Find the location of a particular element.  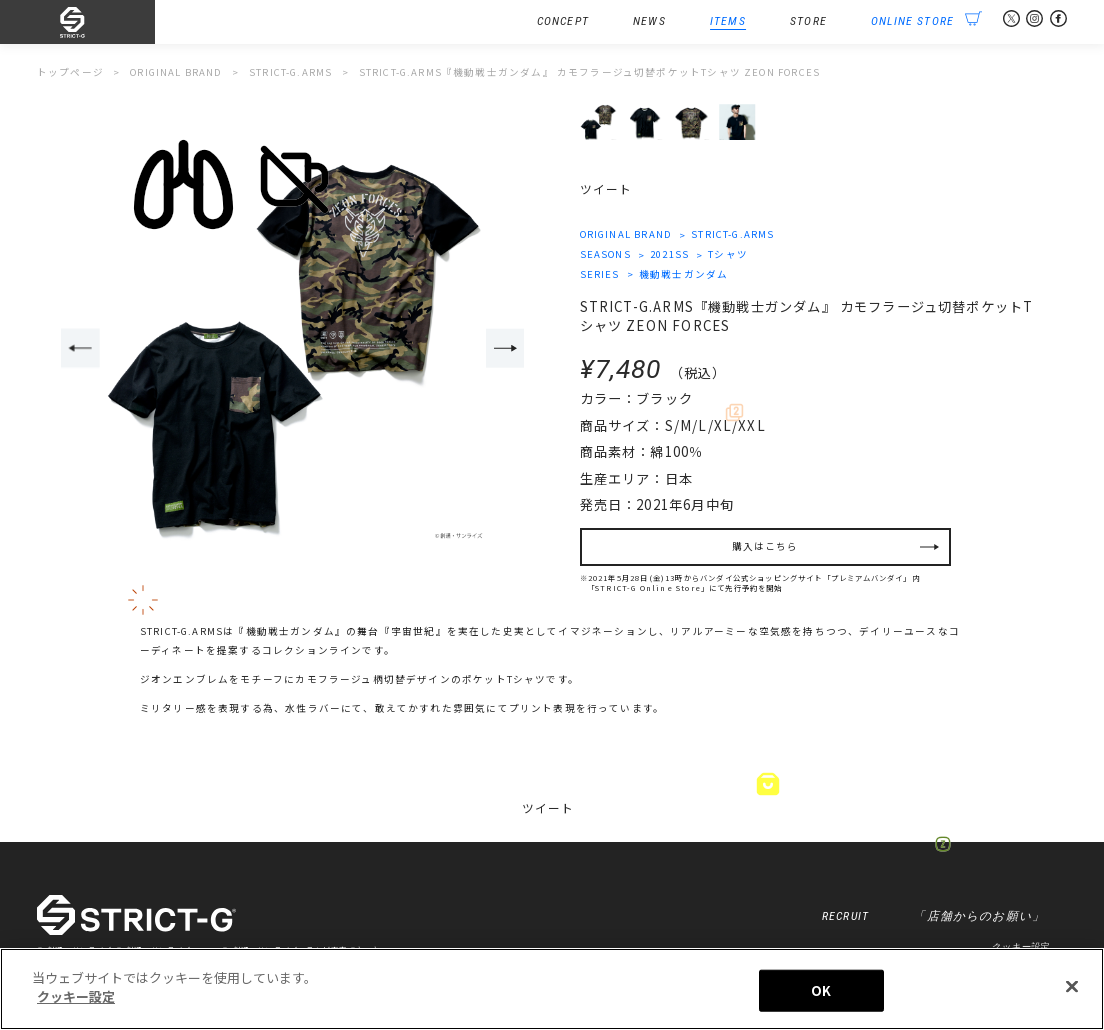

no beverages allowed is located at coordinates (294, 179).